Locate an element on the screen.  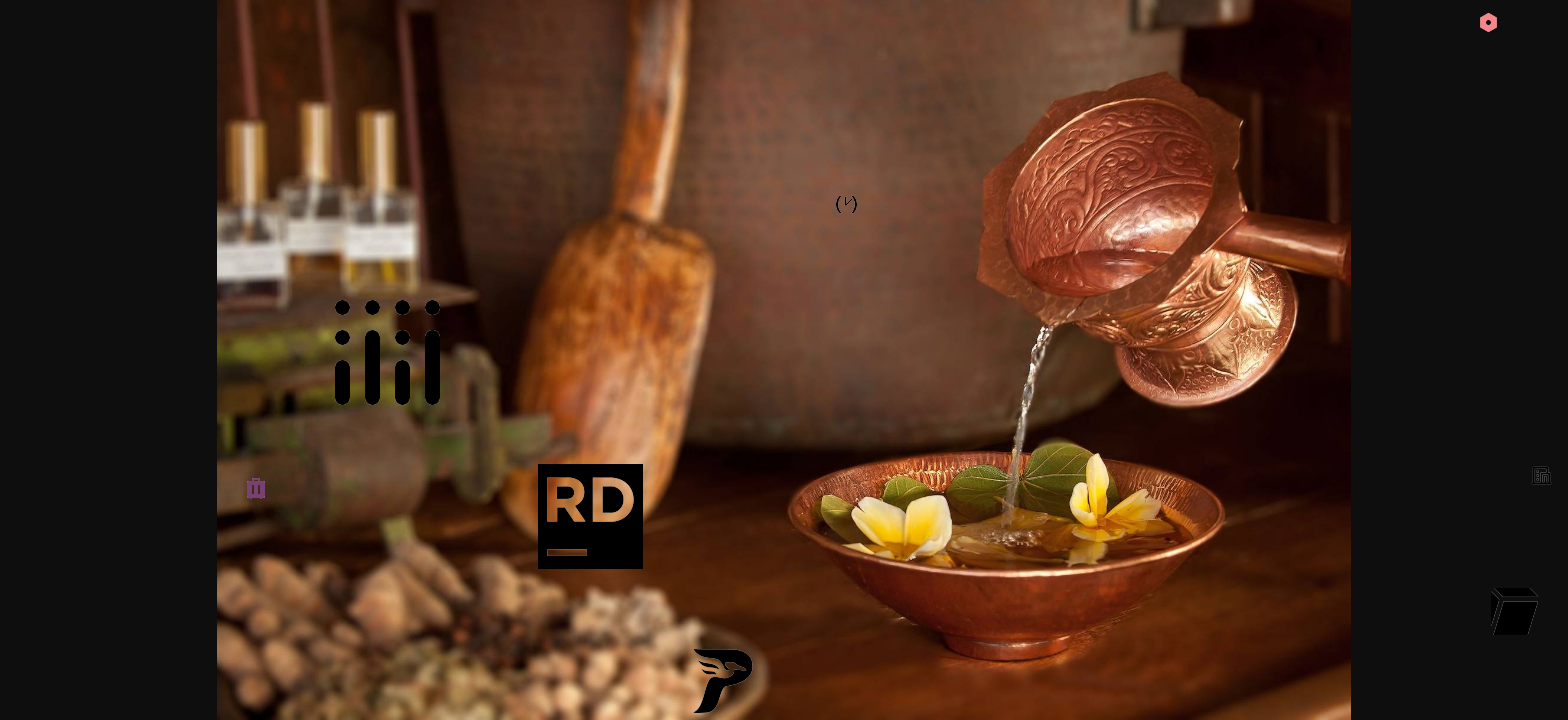
access app or system settings is located at coordinates (1488, 22).